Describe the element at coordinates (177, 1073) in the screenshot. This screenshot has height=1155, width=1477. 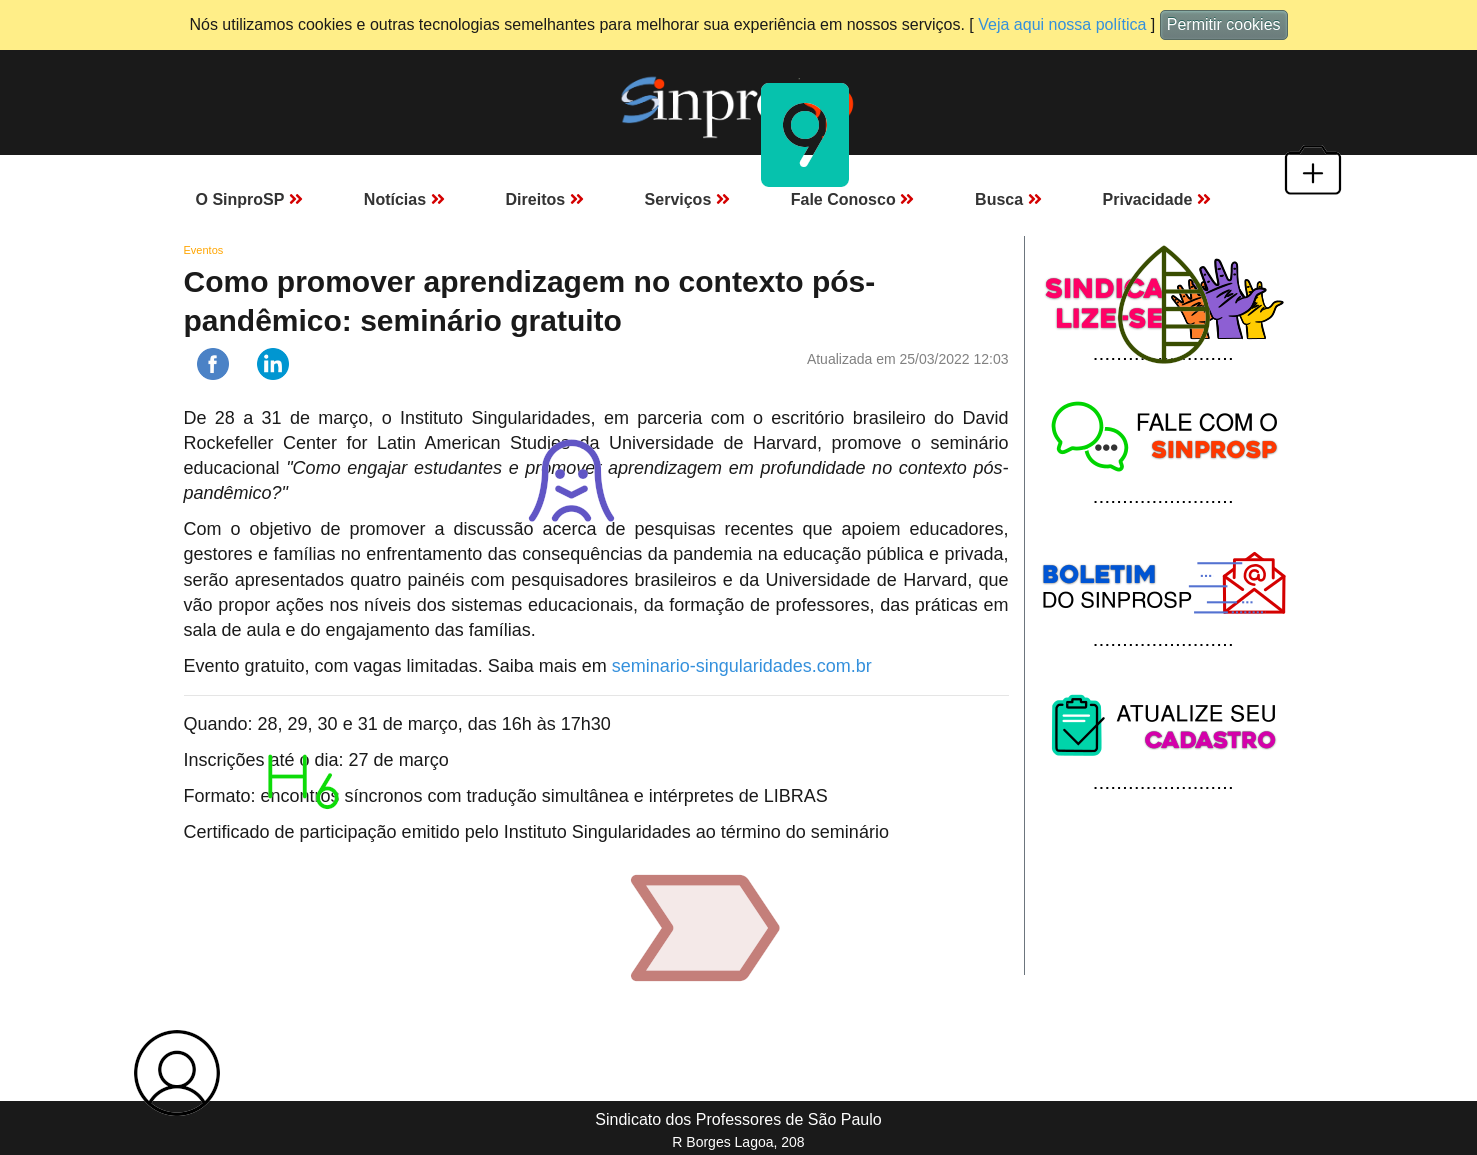
I see `view your profile` at that location.